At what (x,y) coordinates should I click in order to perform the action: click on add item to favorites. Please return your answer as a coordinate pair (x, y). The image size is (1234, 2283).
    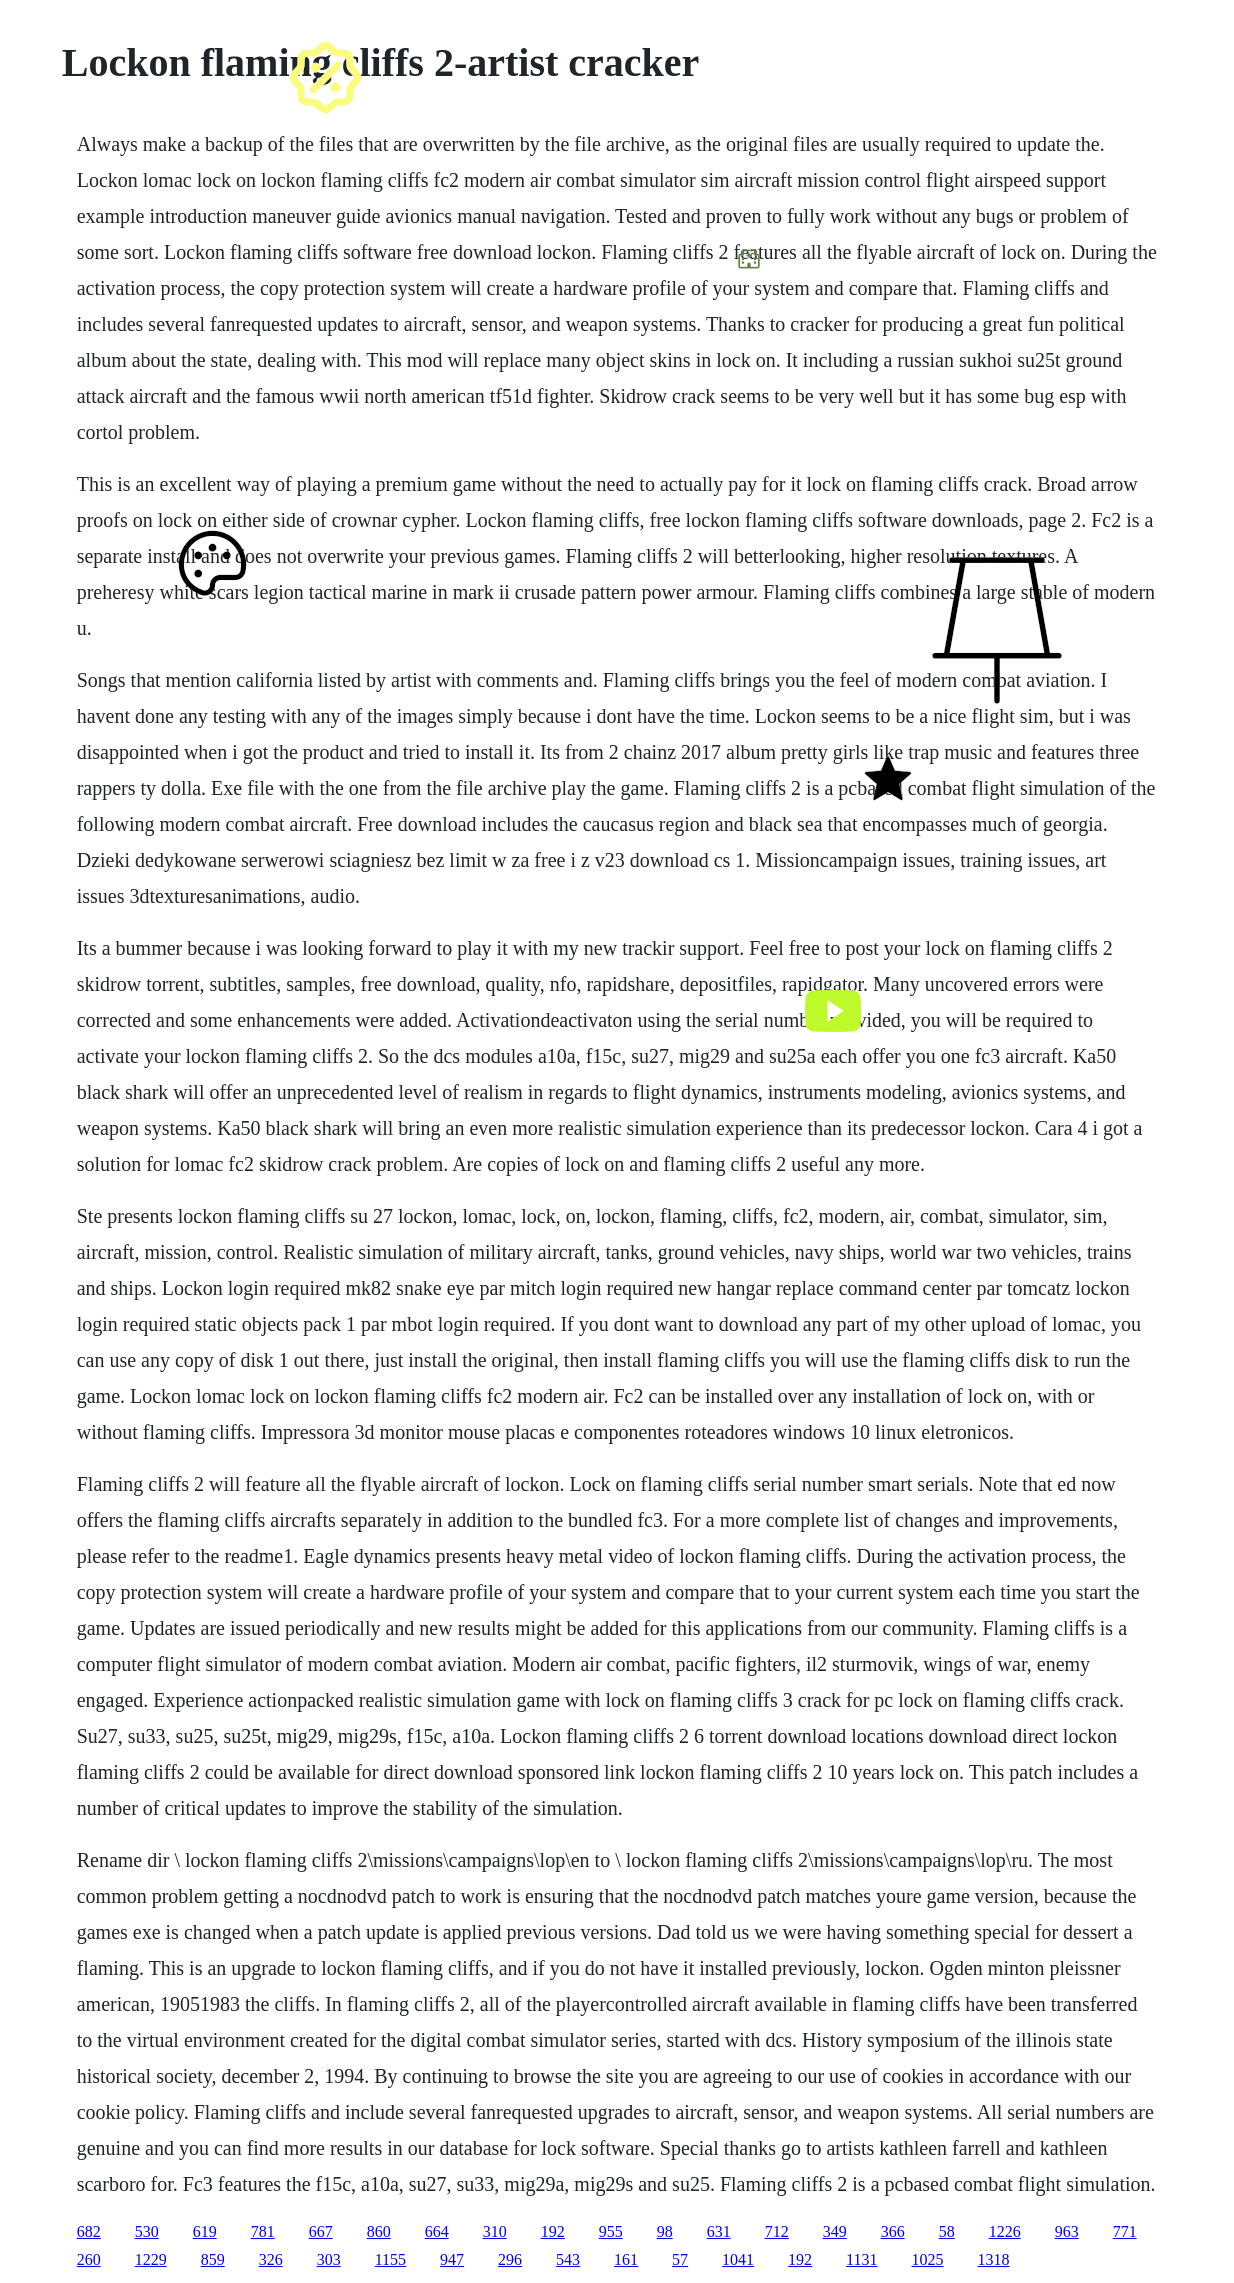
    Looking at the image, I should click on (888, 779).